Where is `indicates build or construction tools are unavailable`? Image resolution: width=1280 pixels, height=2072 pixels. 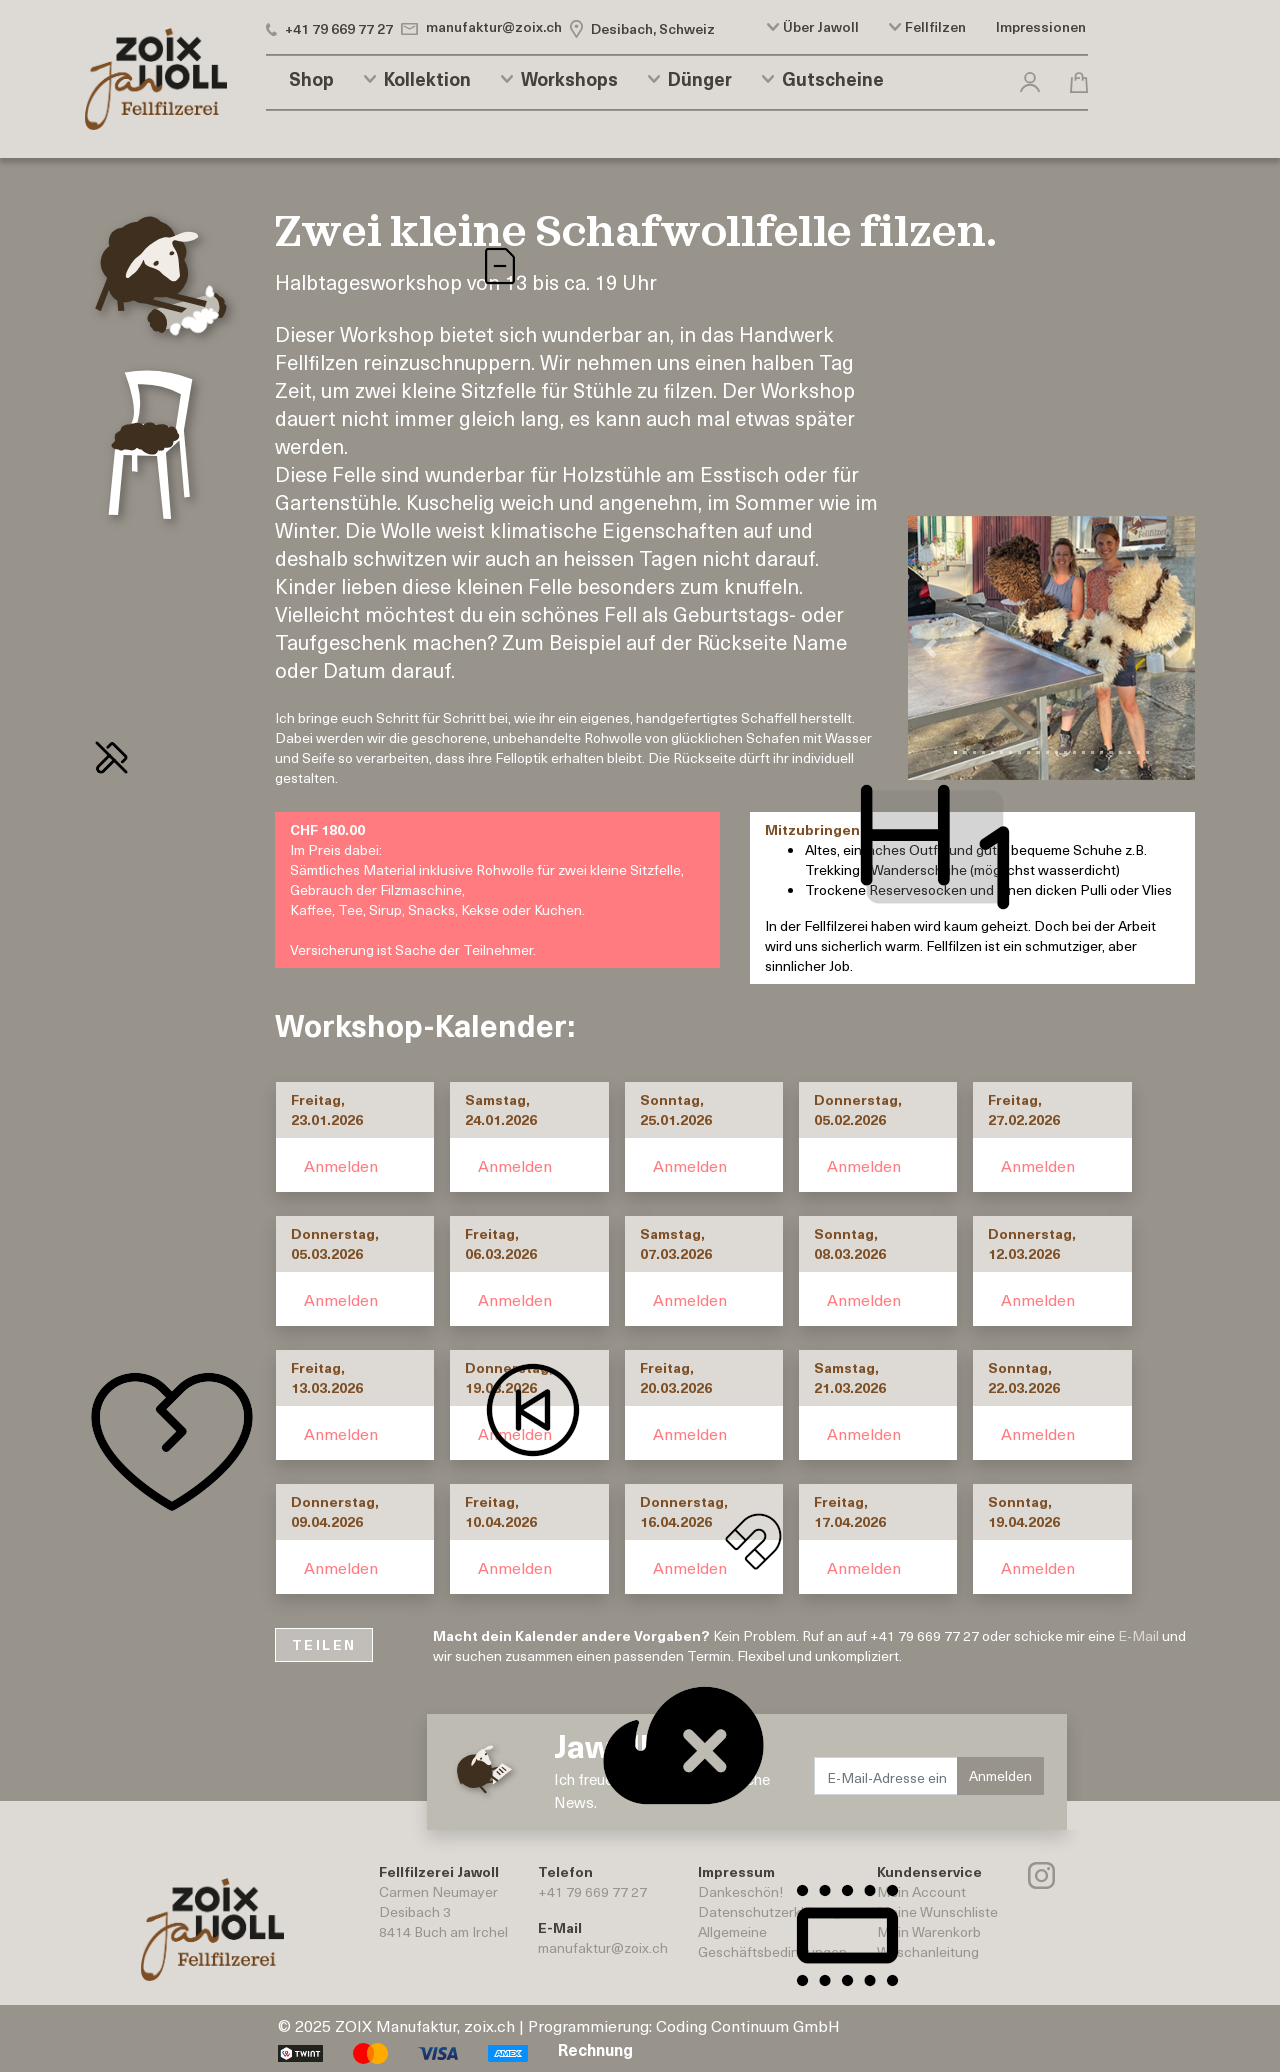
indicates build or construction tools are unavailable is located at coordinates (111, 757).